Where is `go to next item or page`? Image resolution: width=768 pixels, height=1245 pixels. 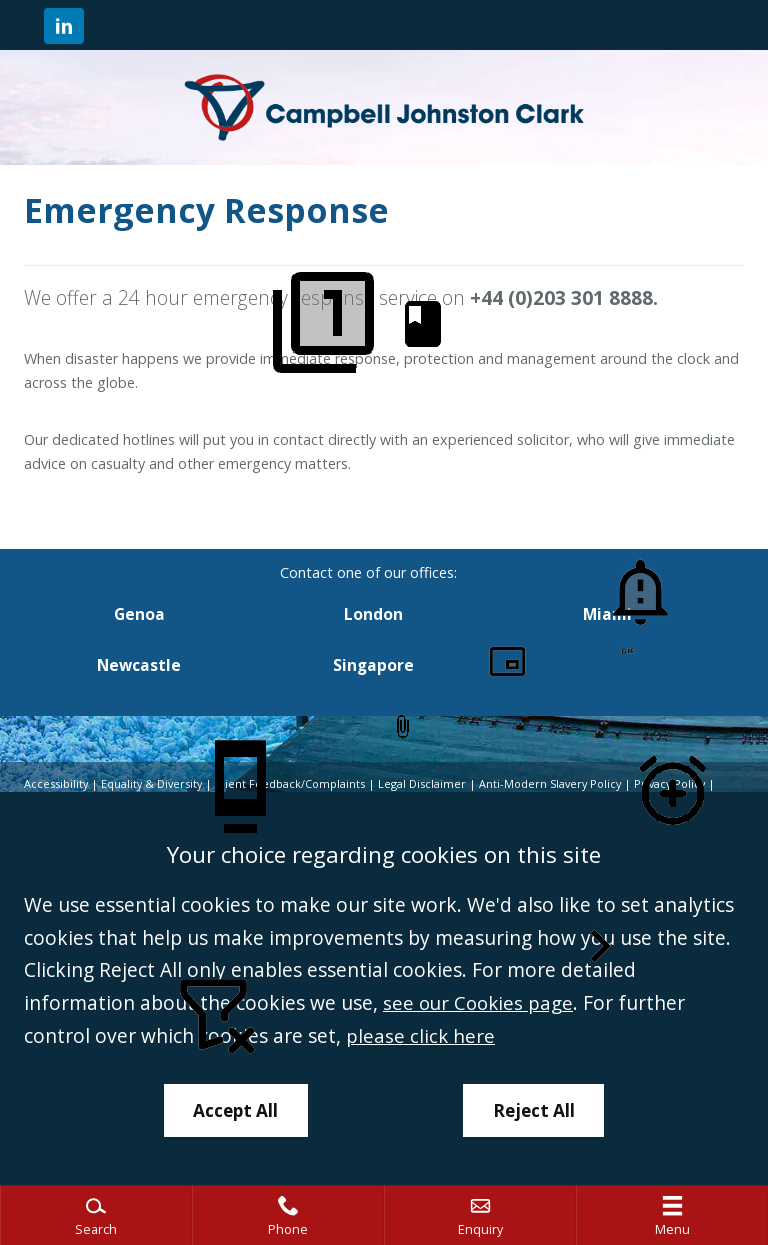
go to next item or page is located at coordinates (600, 946).